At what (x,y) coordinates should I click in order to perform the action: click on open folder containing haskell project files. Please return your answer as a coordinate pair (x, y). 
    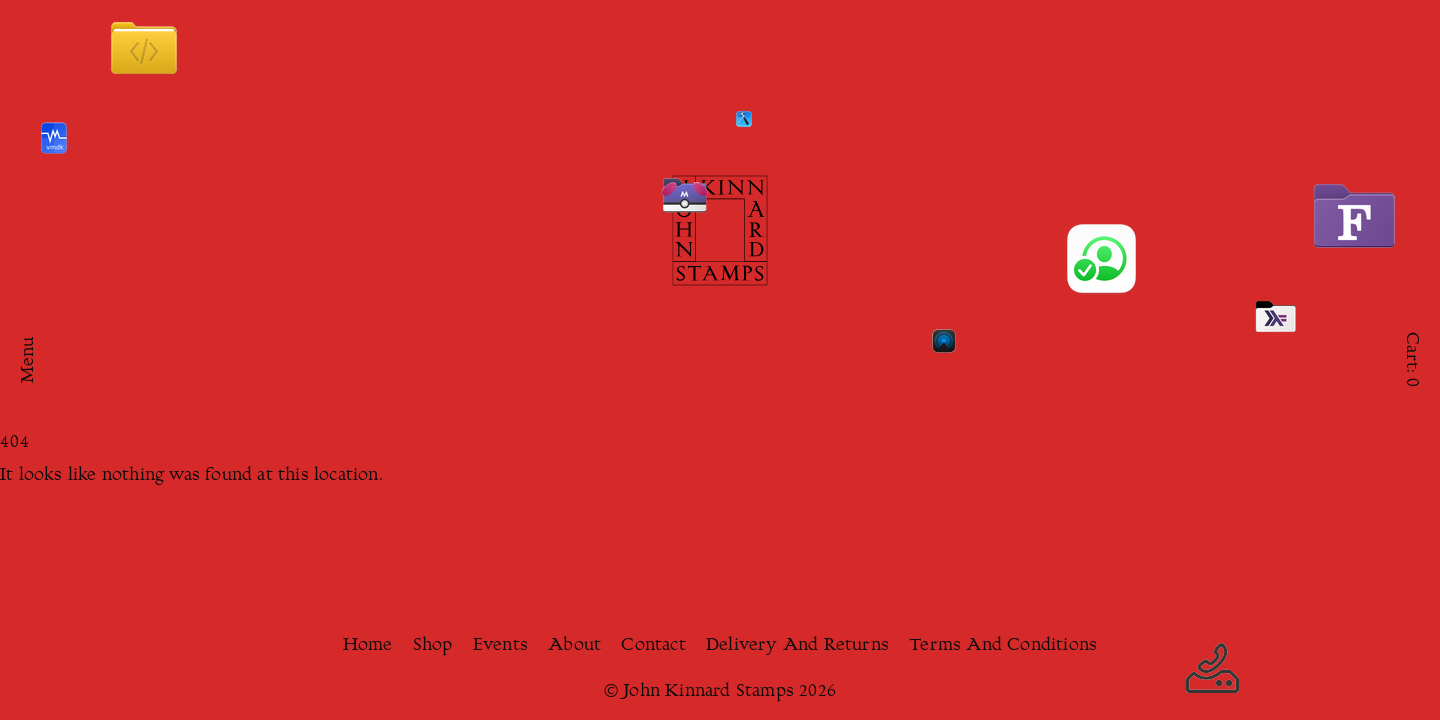
    Looking at the image, I should click on (1275, 317).